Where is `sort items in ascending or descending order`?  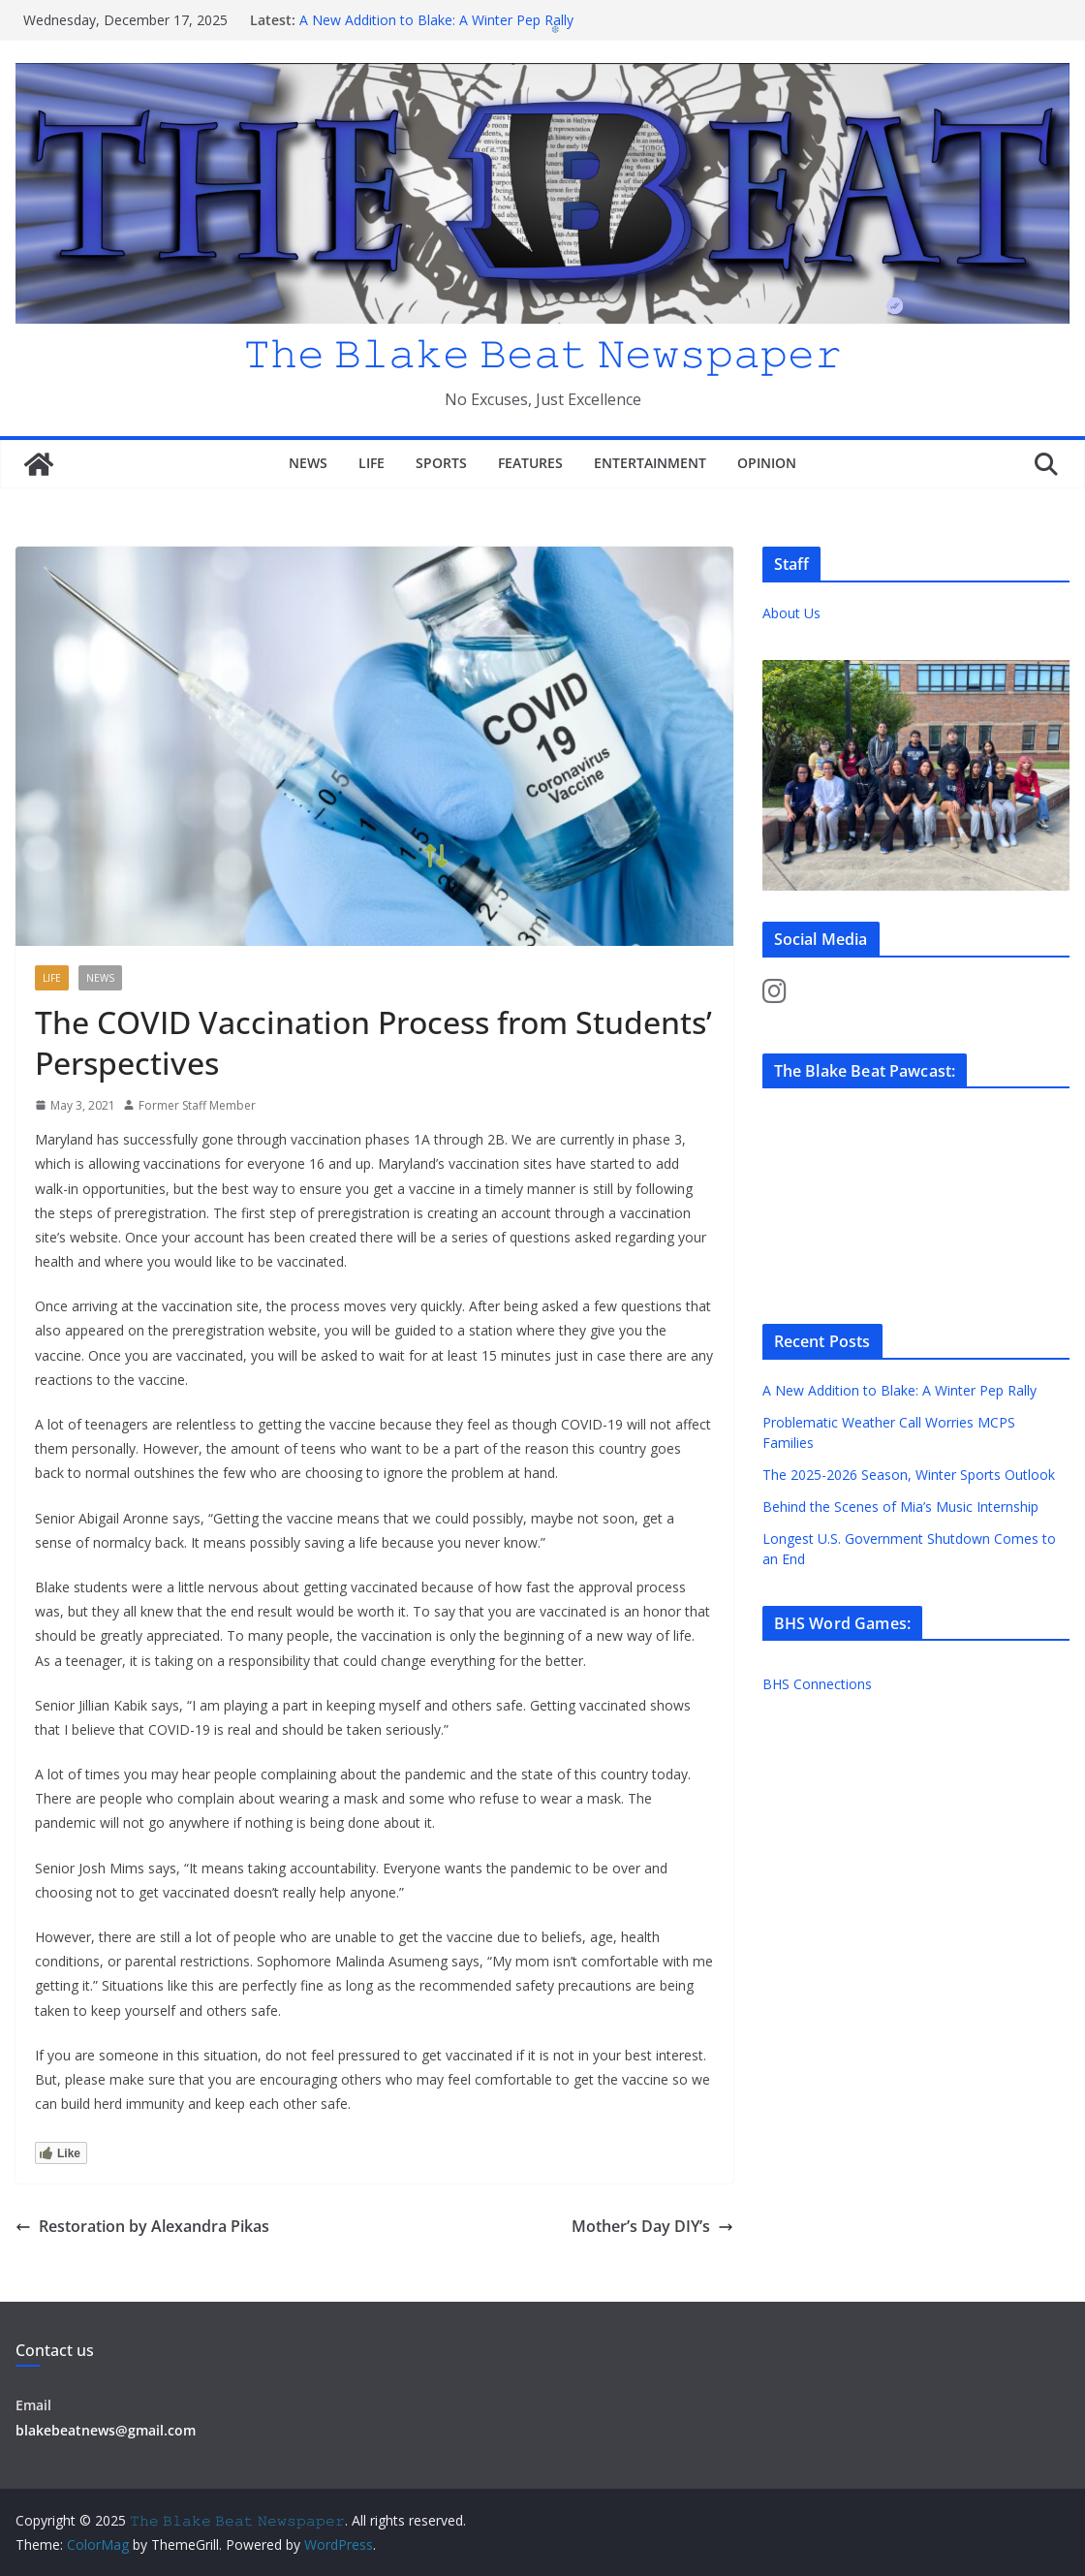 sort items in ascending or descending order is located at coordinates (436, 856).